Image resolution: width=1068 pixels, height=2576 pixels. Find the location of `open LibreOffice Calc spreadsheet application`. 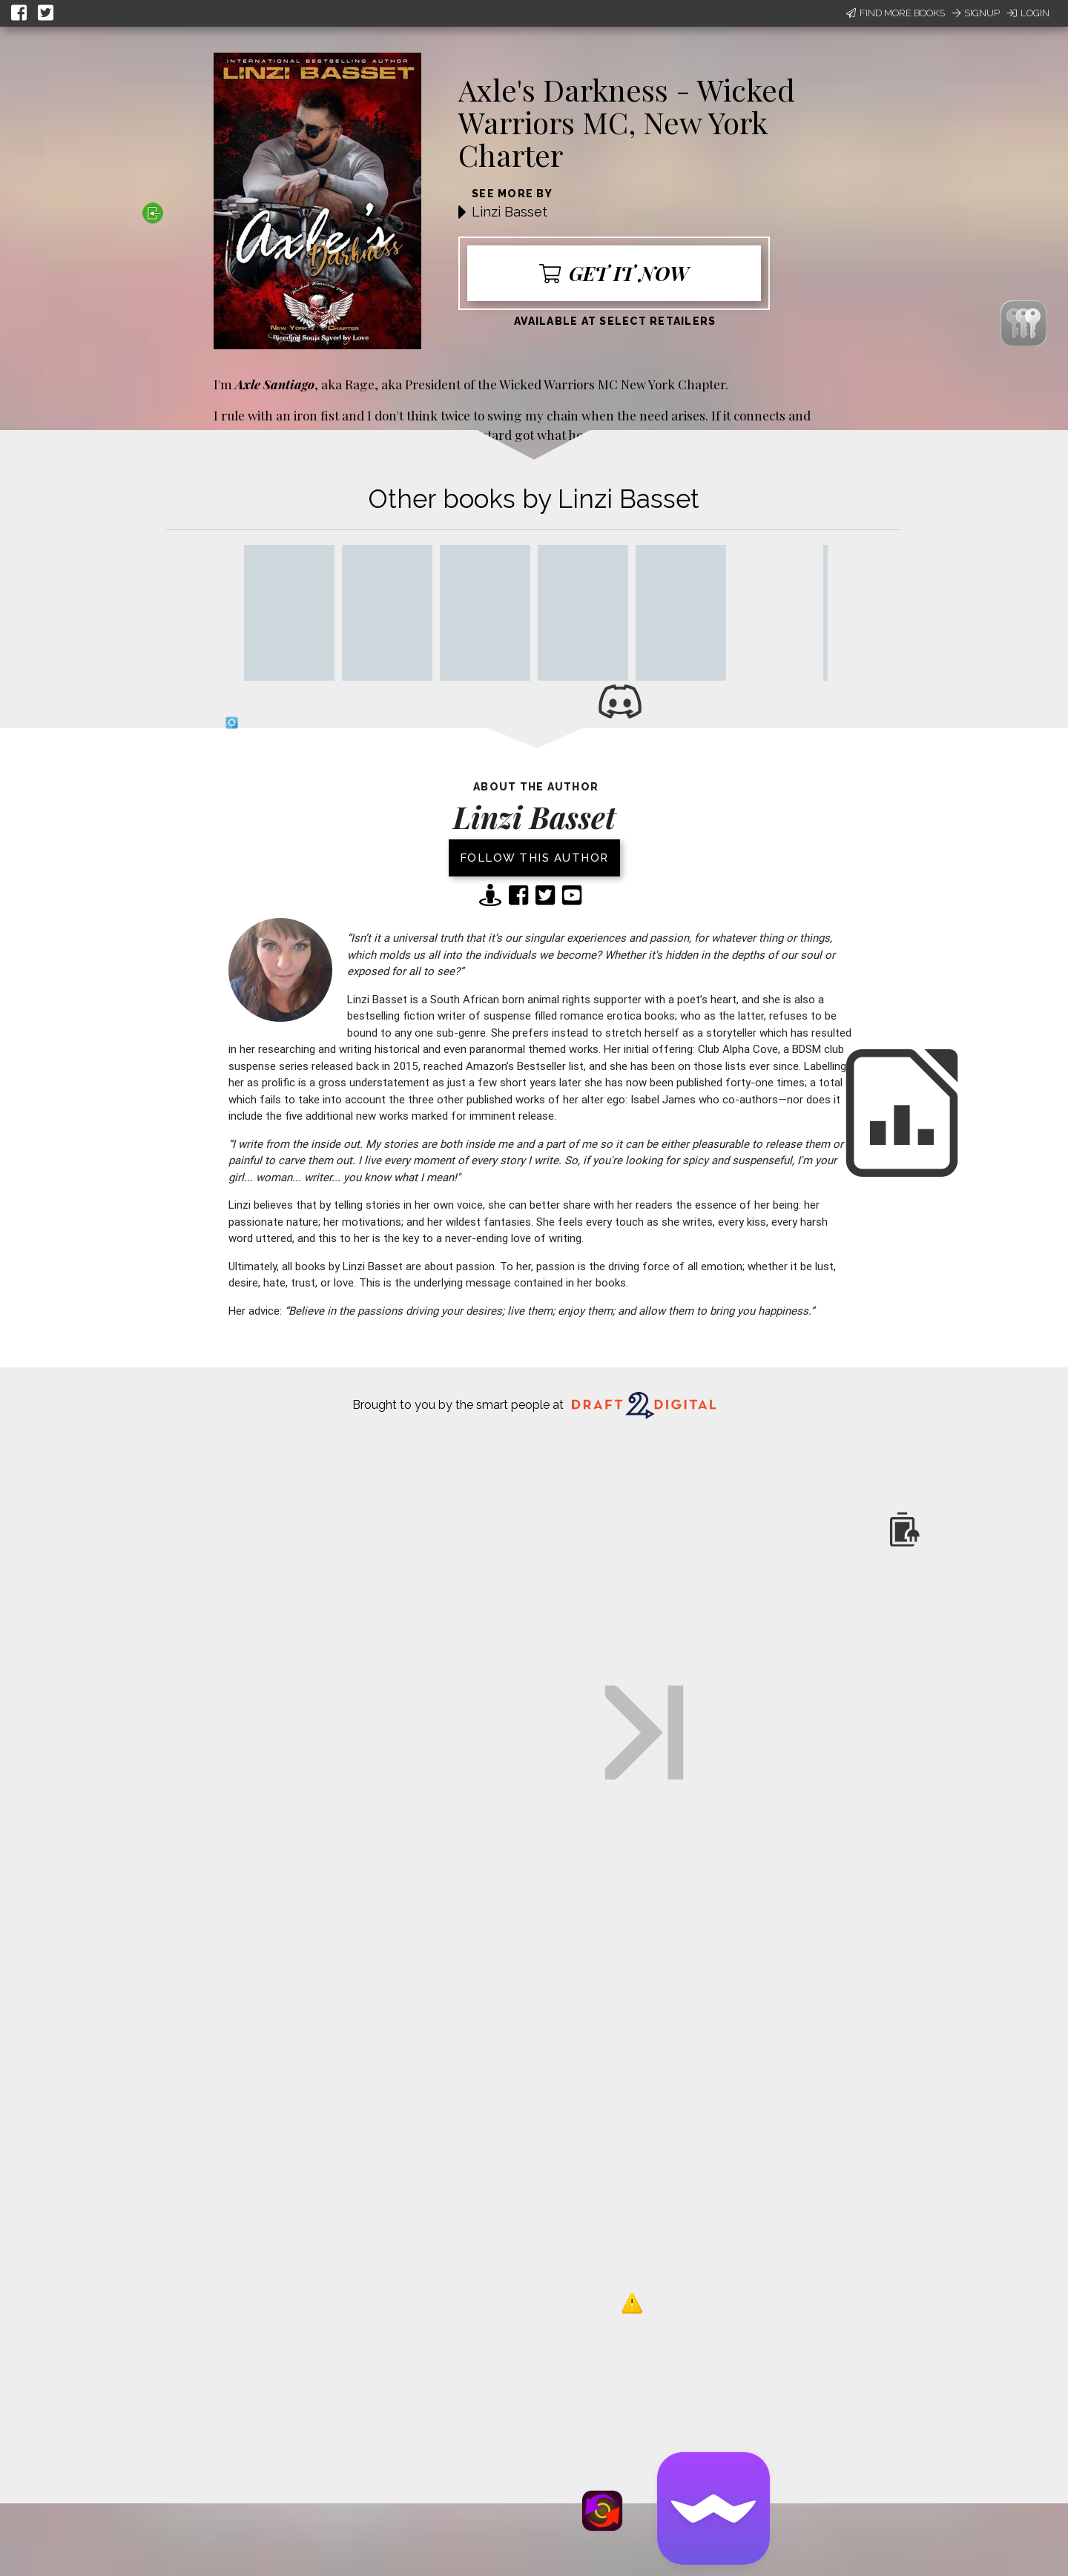

open LibreOffice Calc spreadsheet application is located at coordinates (902, 1113).